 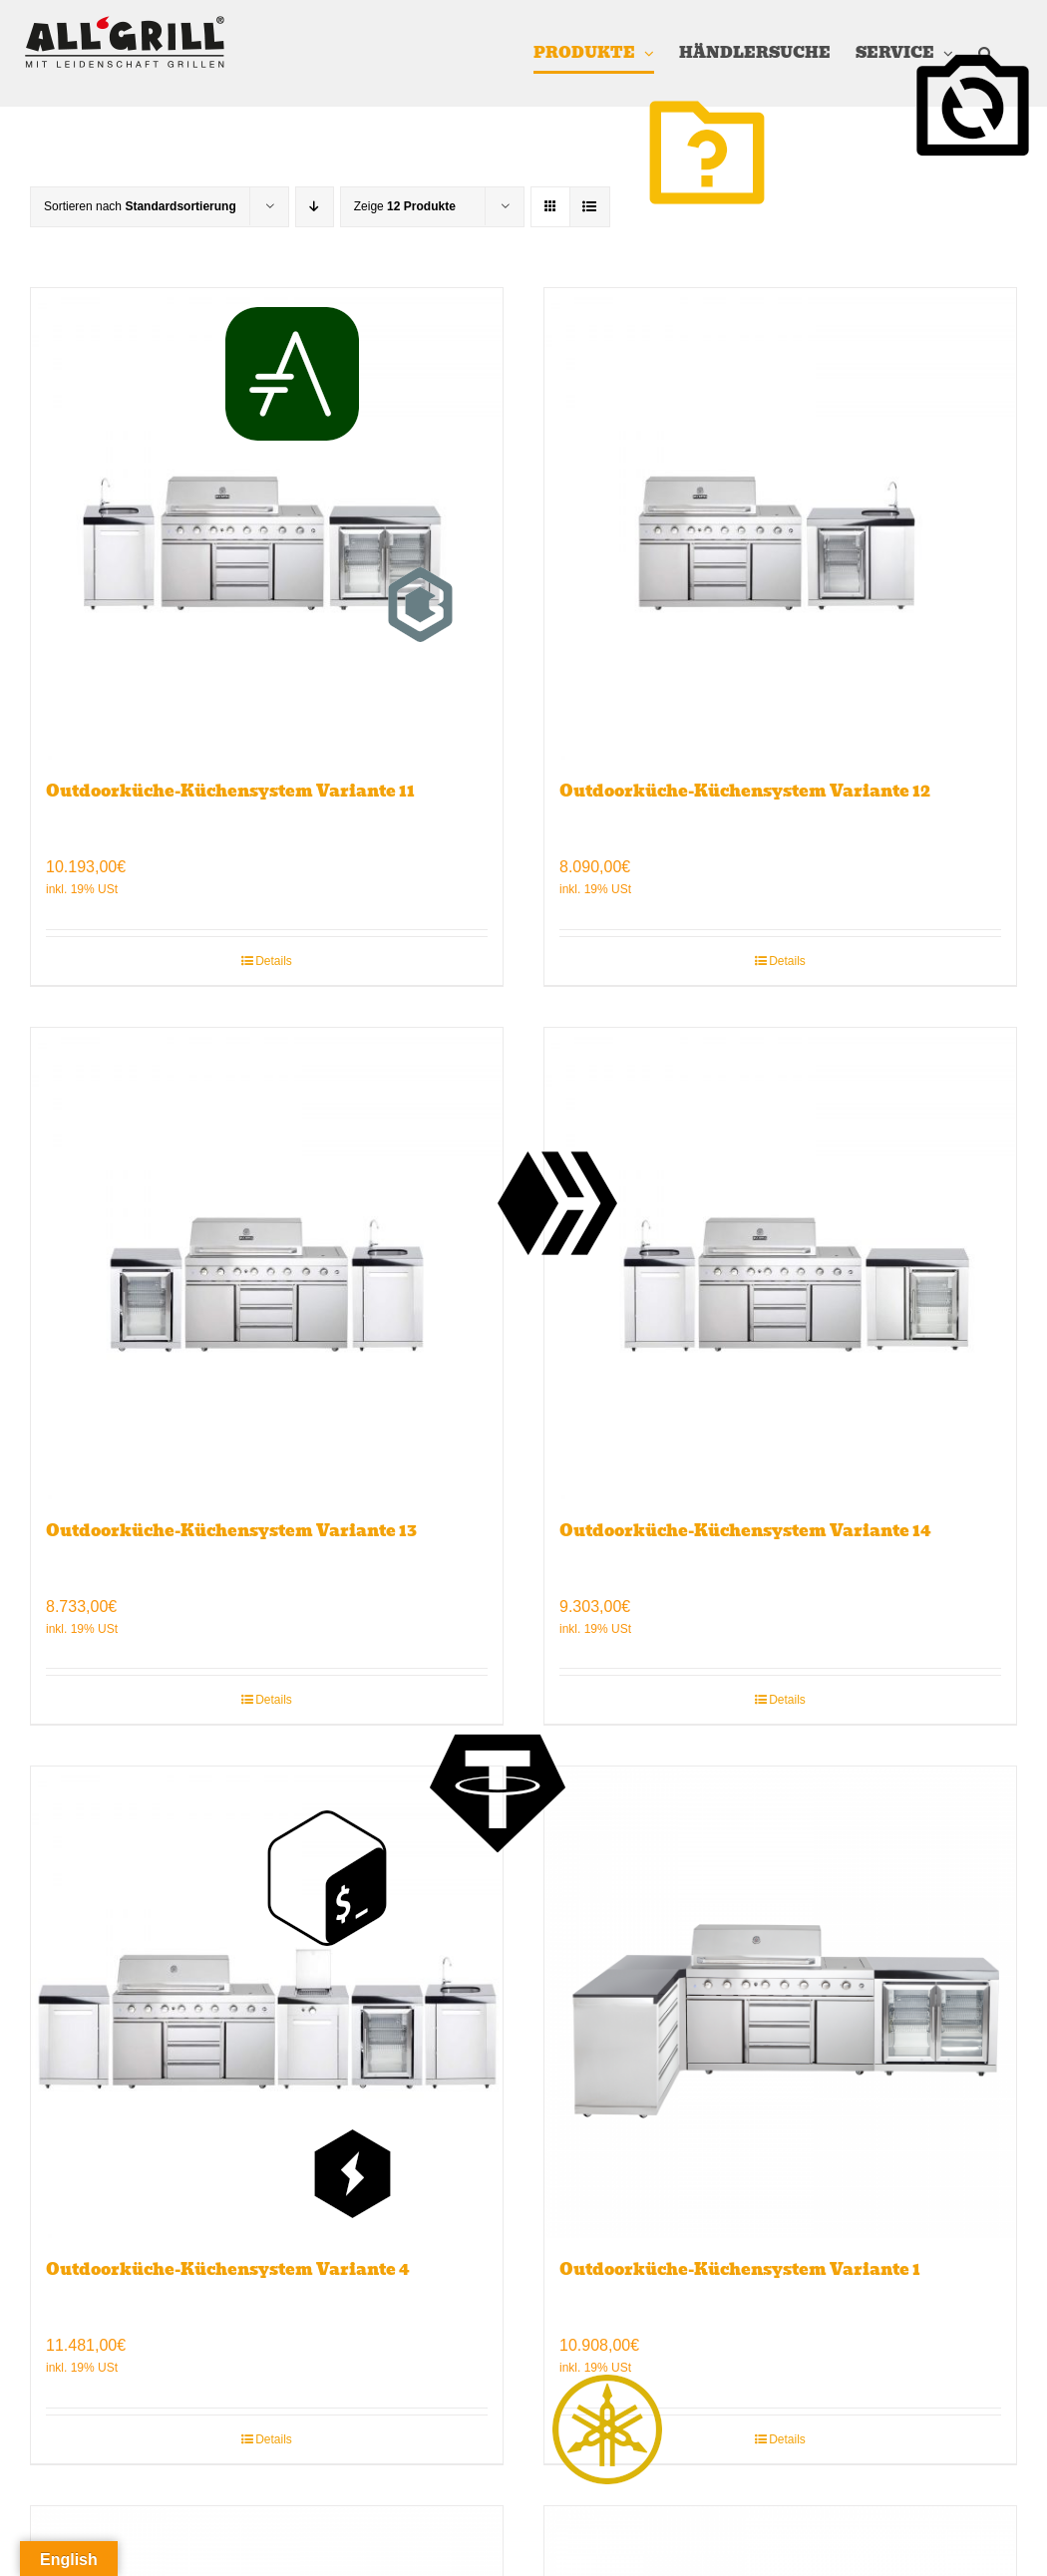 What do you see at coordinates (707, 153) in the screenshot?
I see `folder with unknown or unrecognized contents` at bounding box center [707, 153].